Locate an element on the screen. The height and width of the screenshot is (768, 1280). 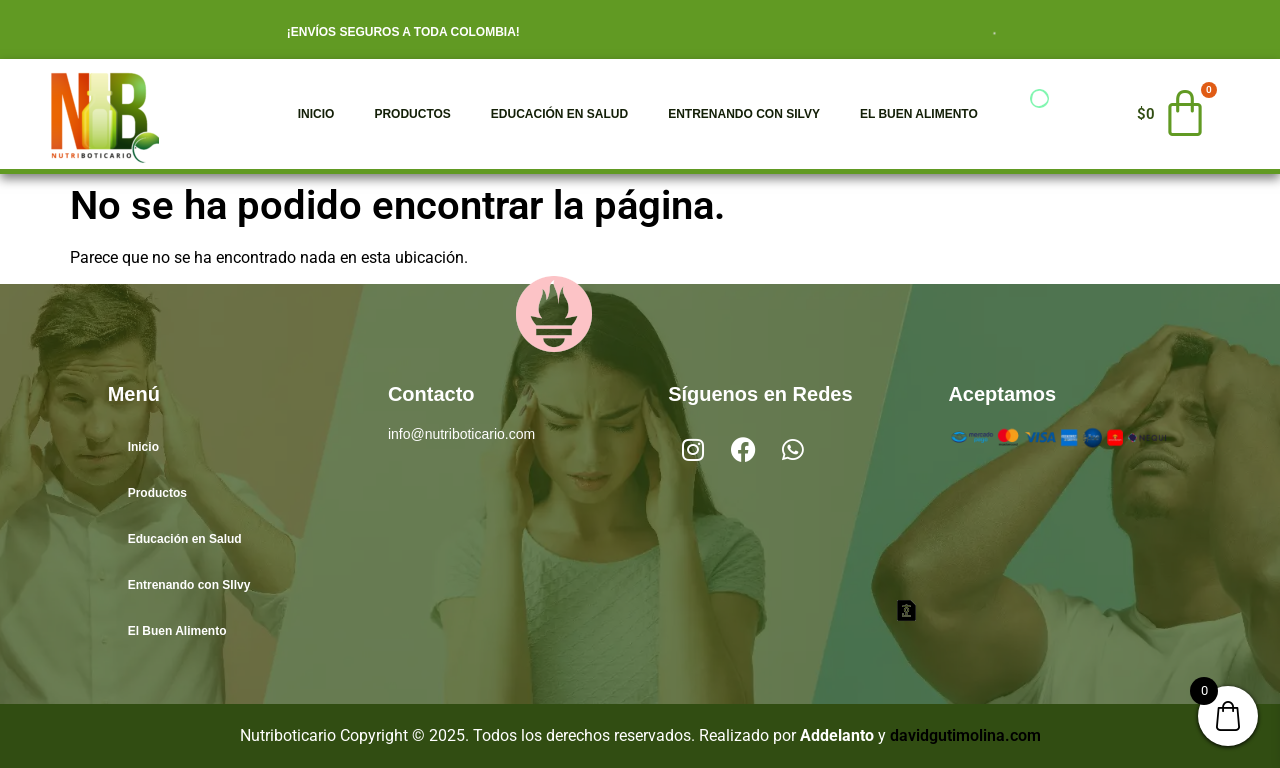
prometheus monitoring system logo is located at coordinates (554, 314).